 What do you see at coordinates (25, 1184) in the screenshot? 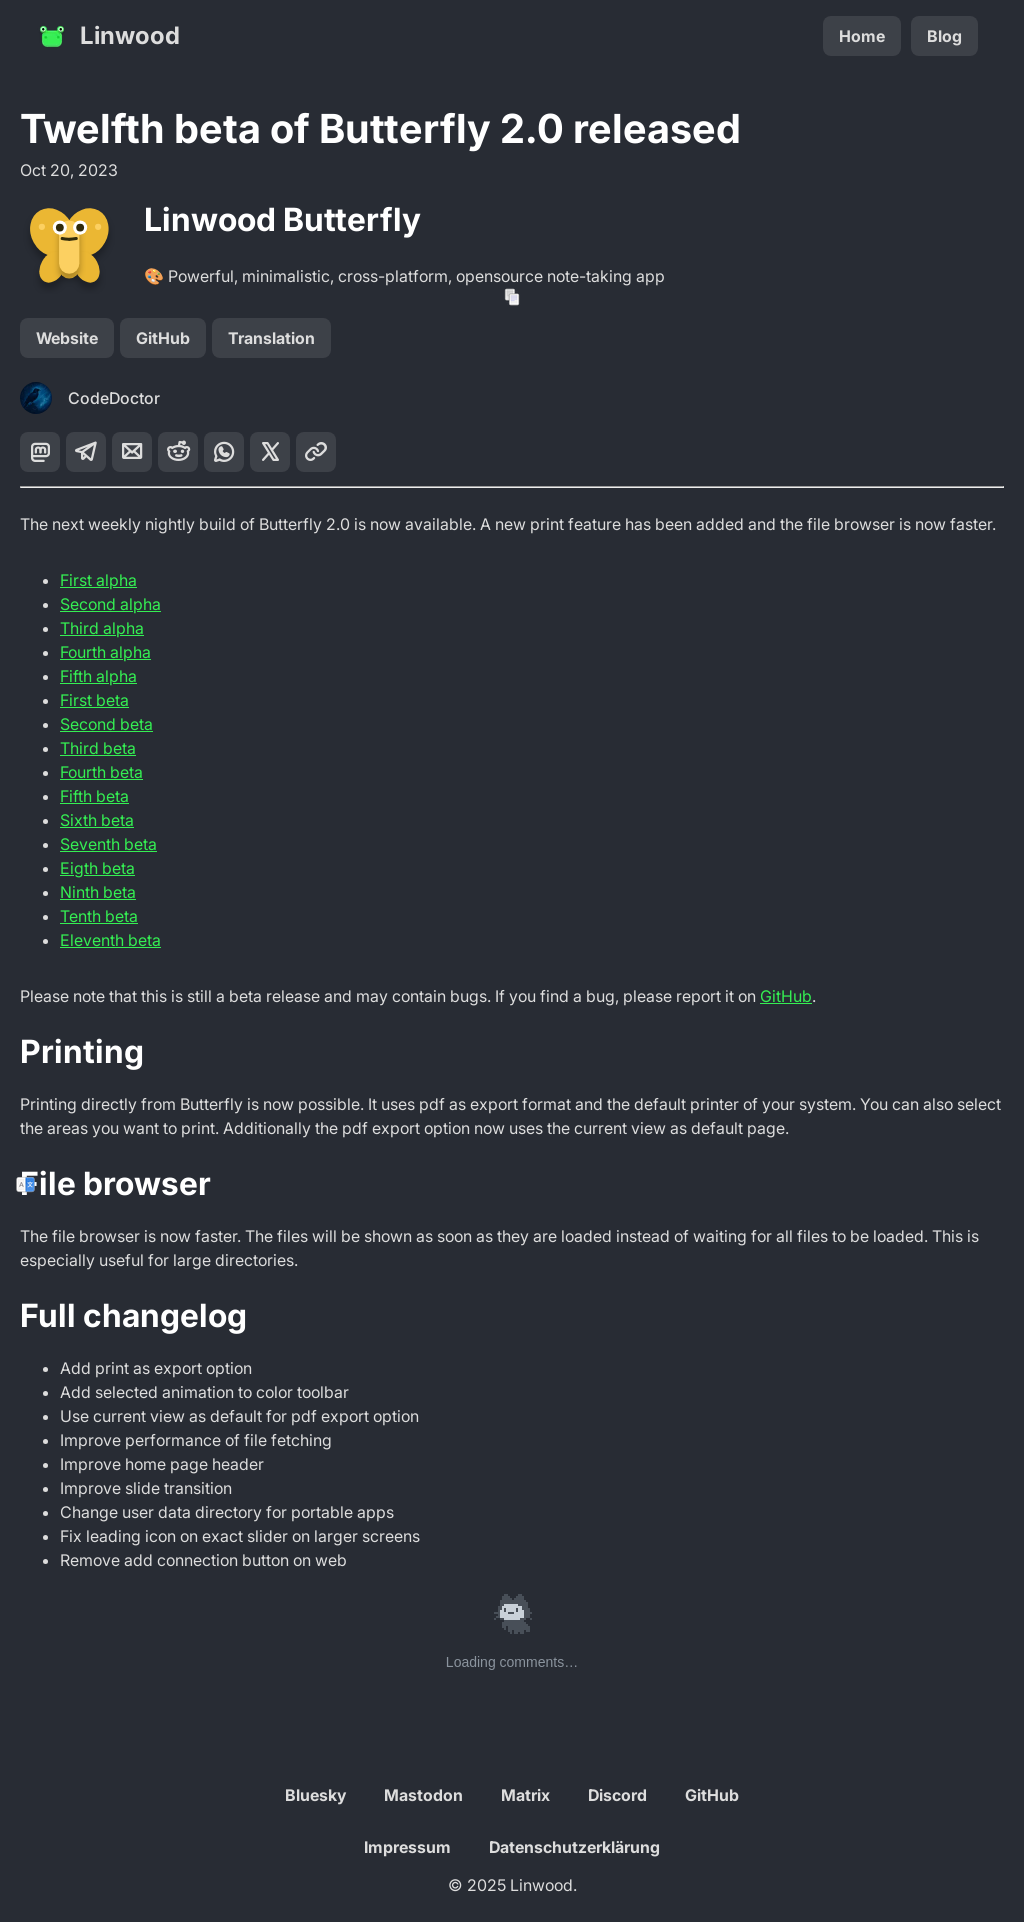
I see `access language and region settings` at bounding box center [25, 1184].